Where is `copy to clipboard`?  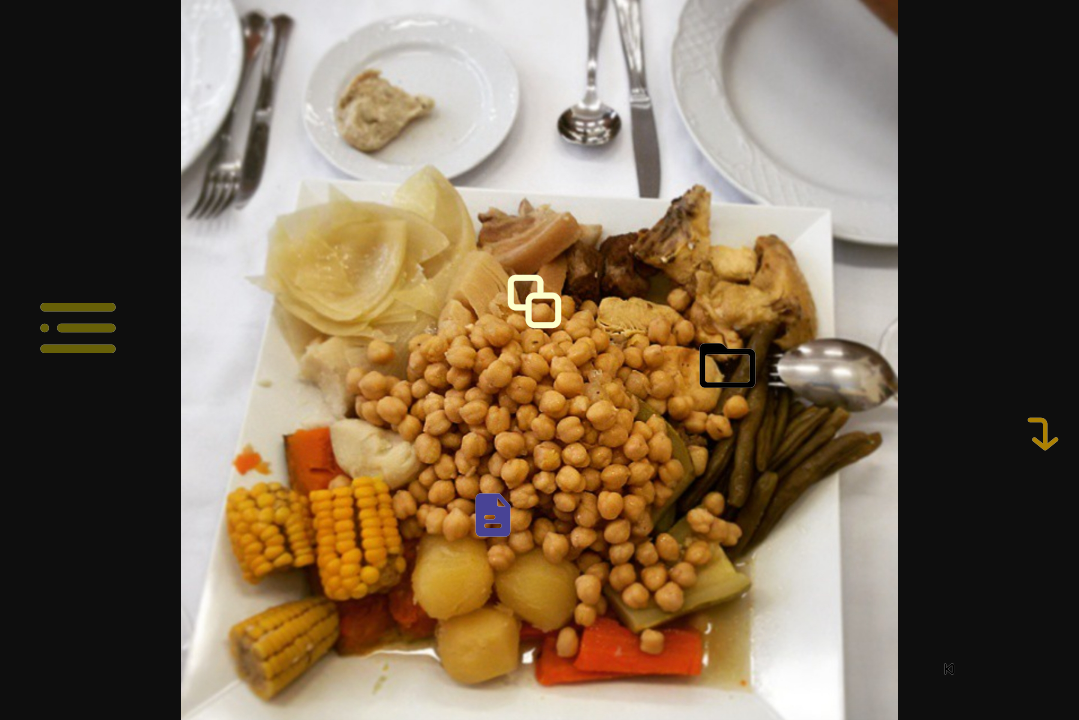 copy to clipboard is located at coordinates (534, 301).